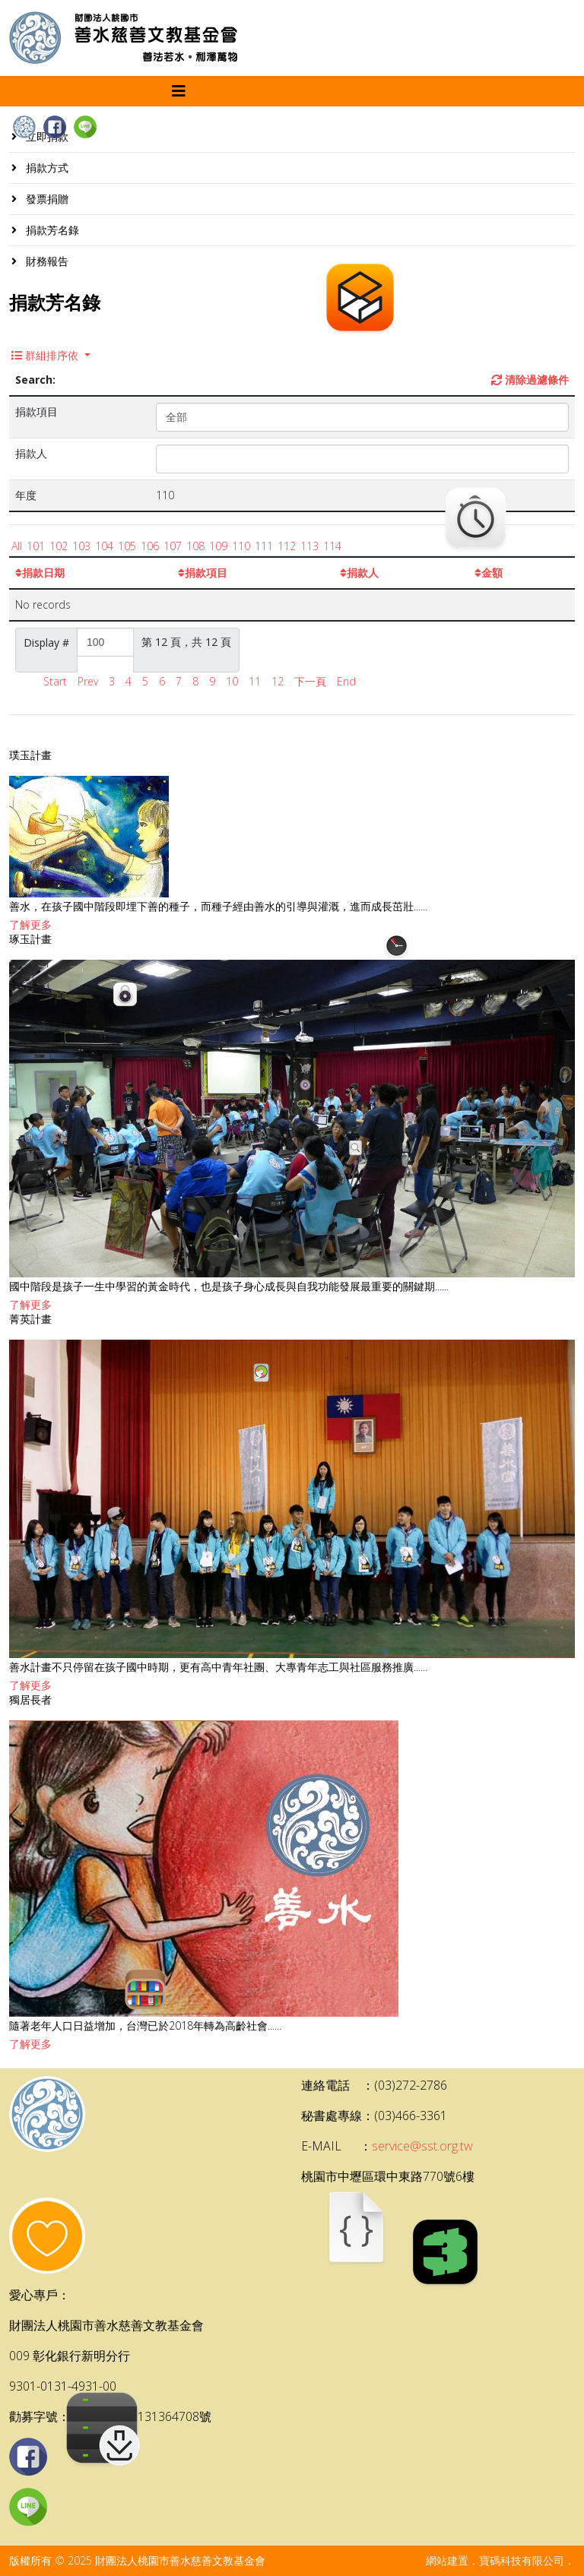  What do you see at coordinates (360, 297) in the screenshot?
I see `open gazebo robotics simulation app` at bounding box center [360, 297].